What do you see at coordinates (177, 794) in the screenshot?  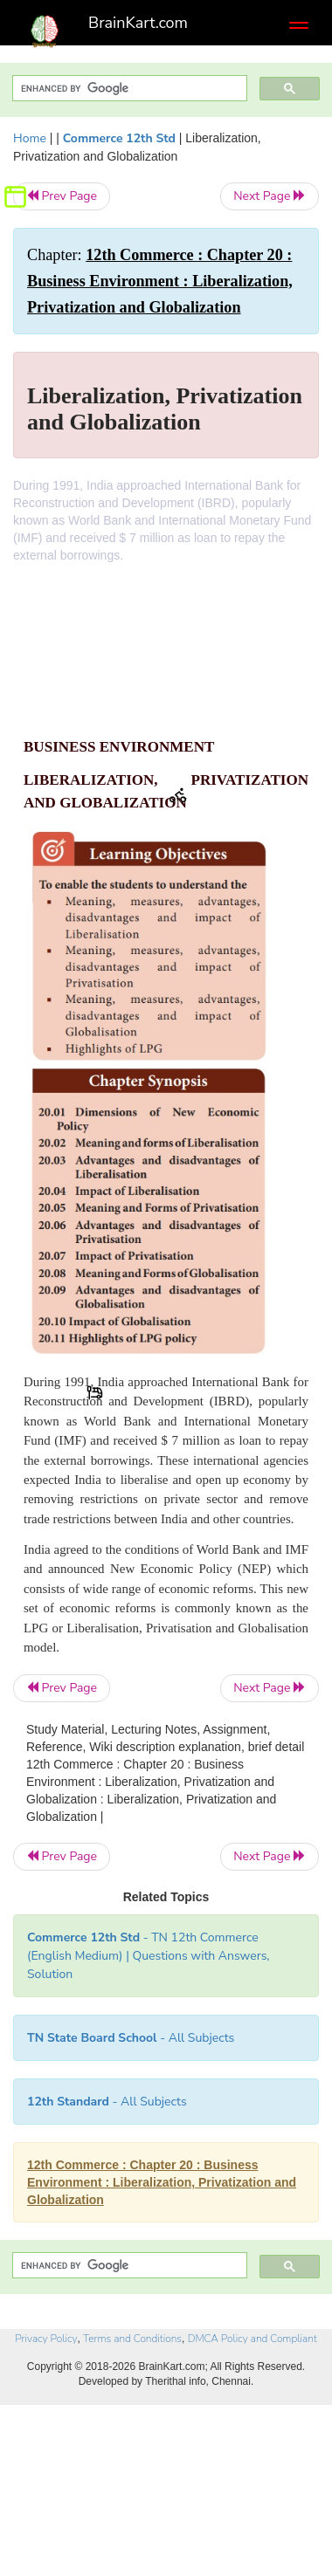 I see `access bike or cycling options` at bounding box center [177, 794].